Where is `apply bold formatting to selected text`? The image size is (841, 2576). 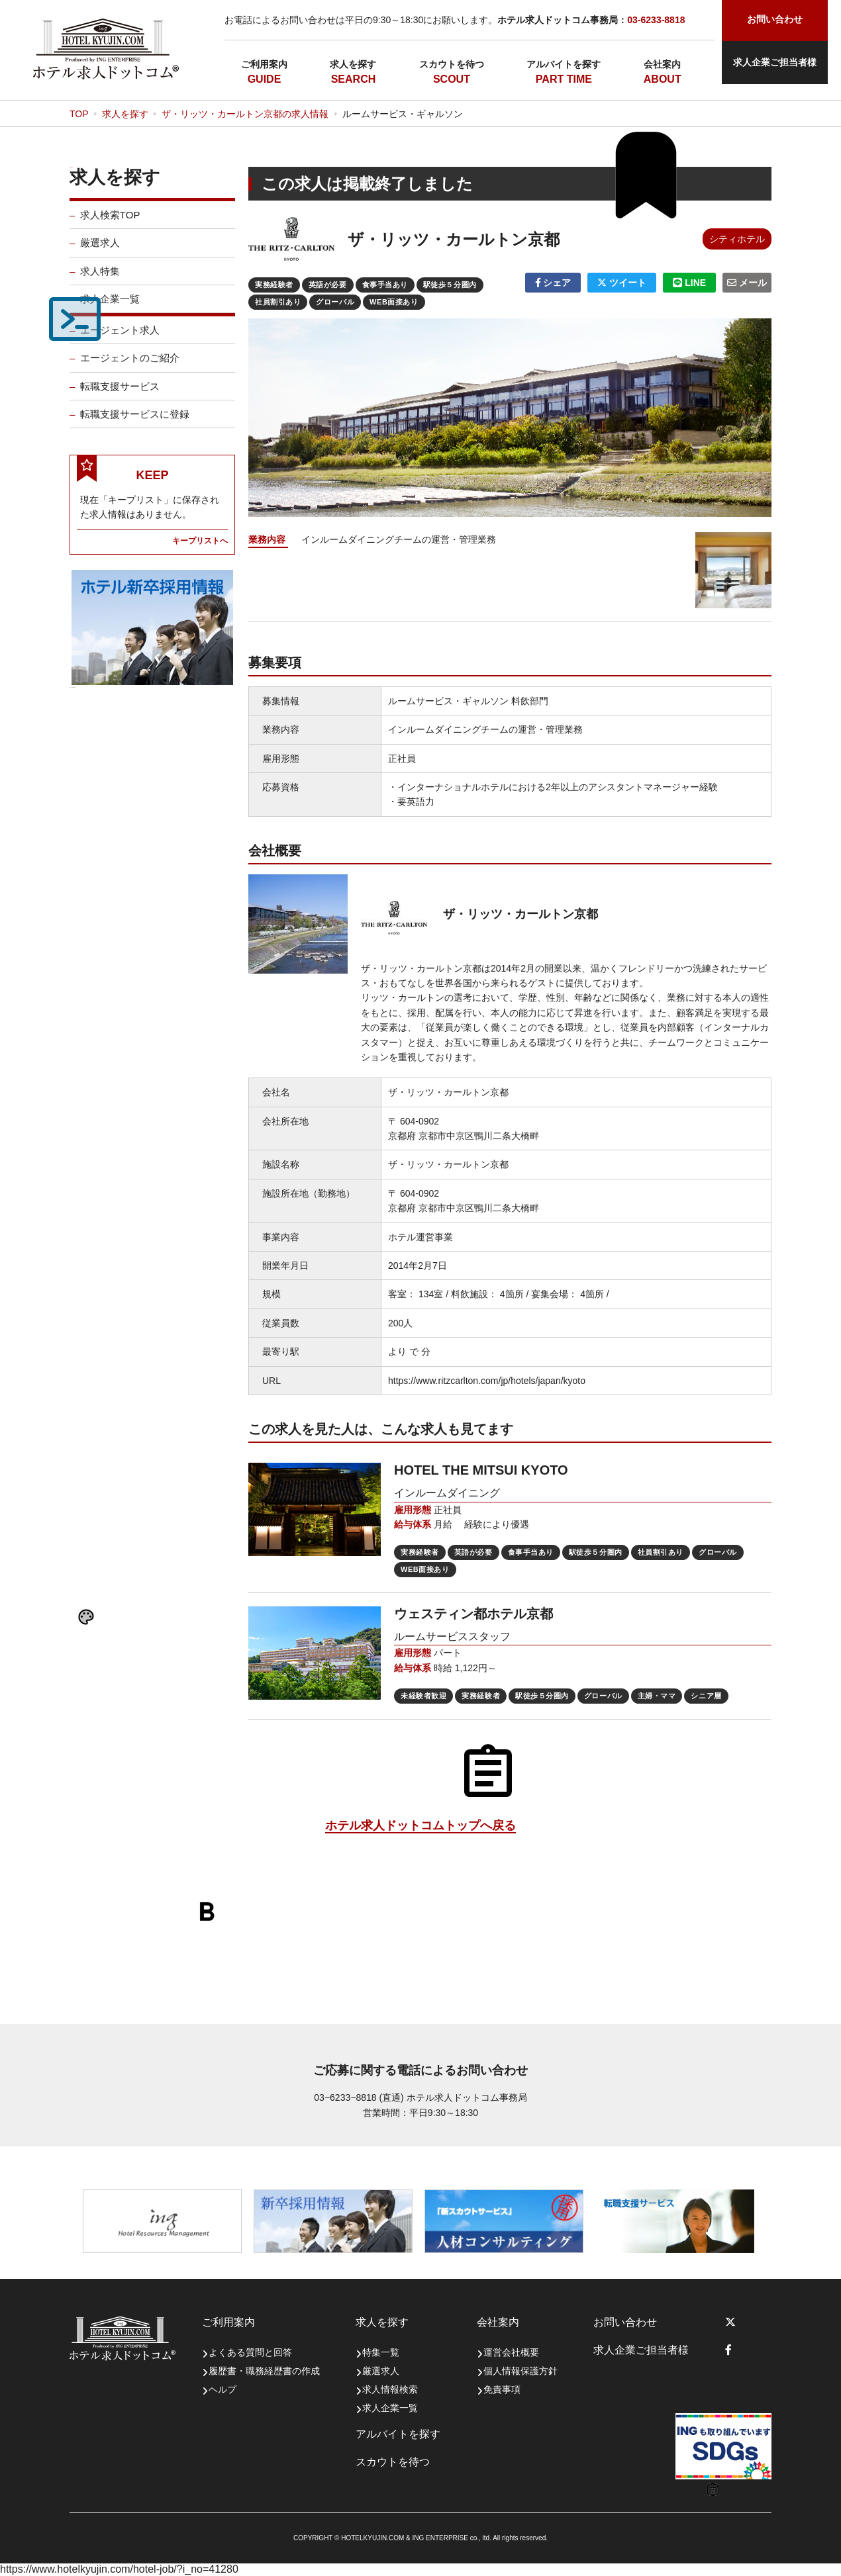 apply bold formatting to selected text is located at coordinates (207, 1913).